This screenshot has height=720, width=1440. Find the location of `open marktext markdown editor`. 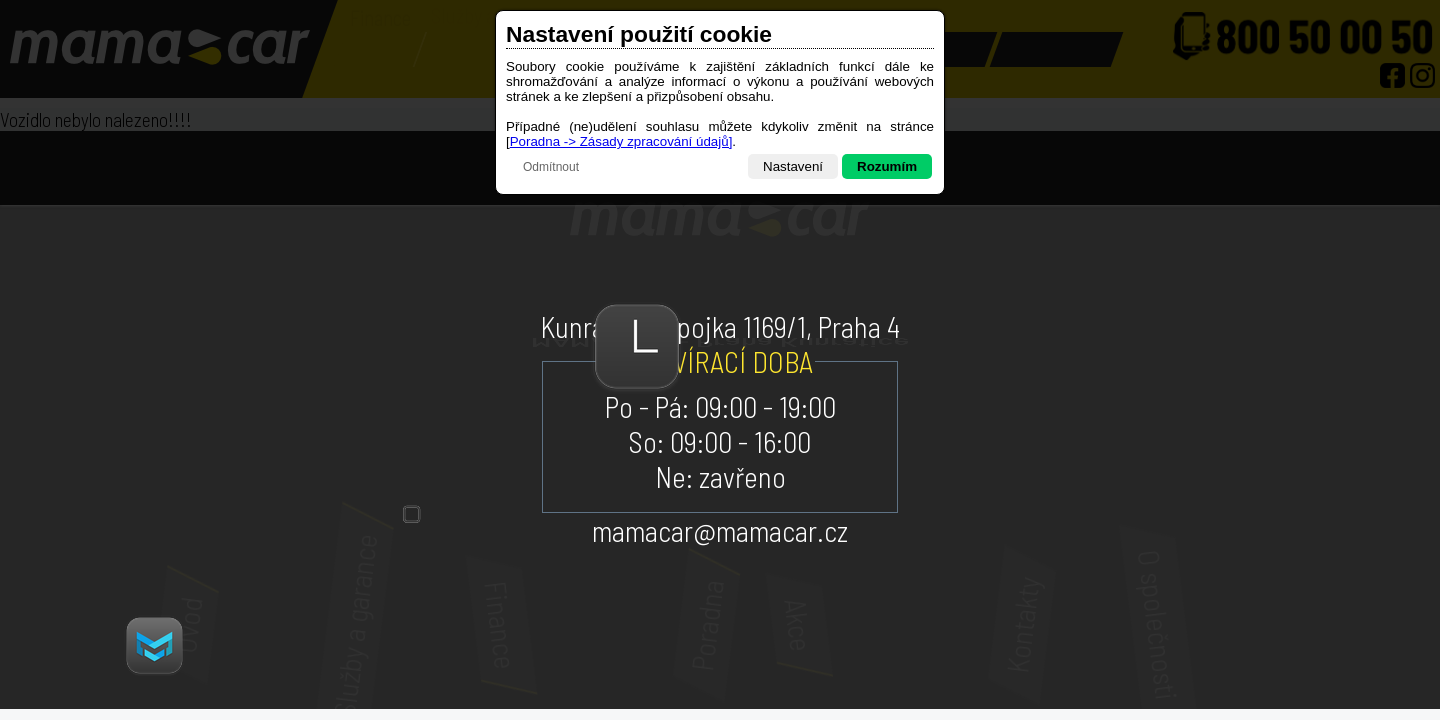

open marktext markdown editor is located at coordinates (154, 645).